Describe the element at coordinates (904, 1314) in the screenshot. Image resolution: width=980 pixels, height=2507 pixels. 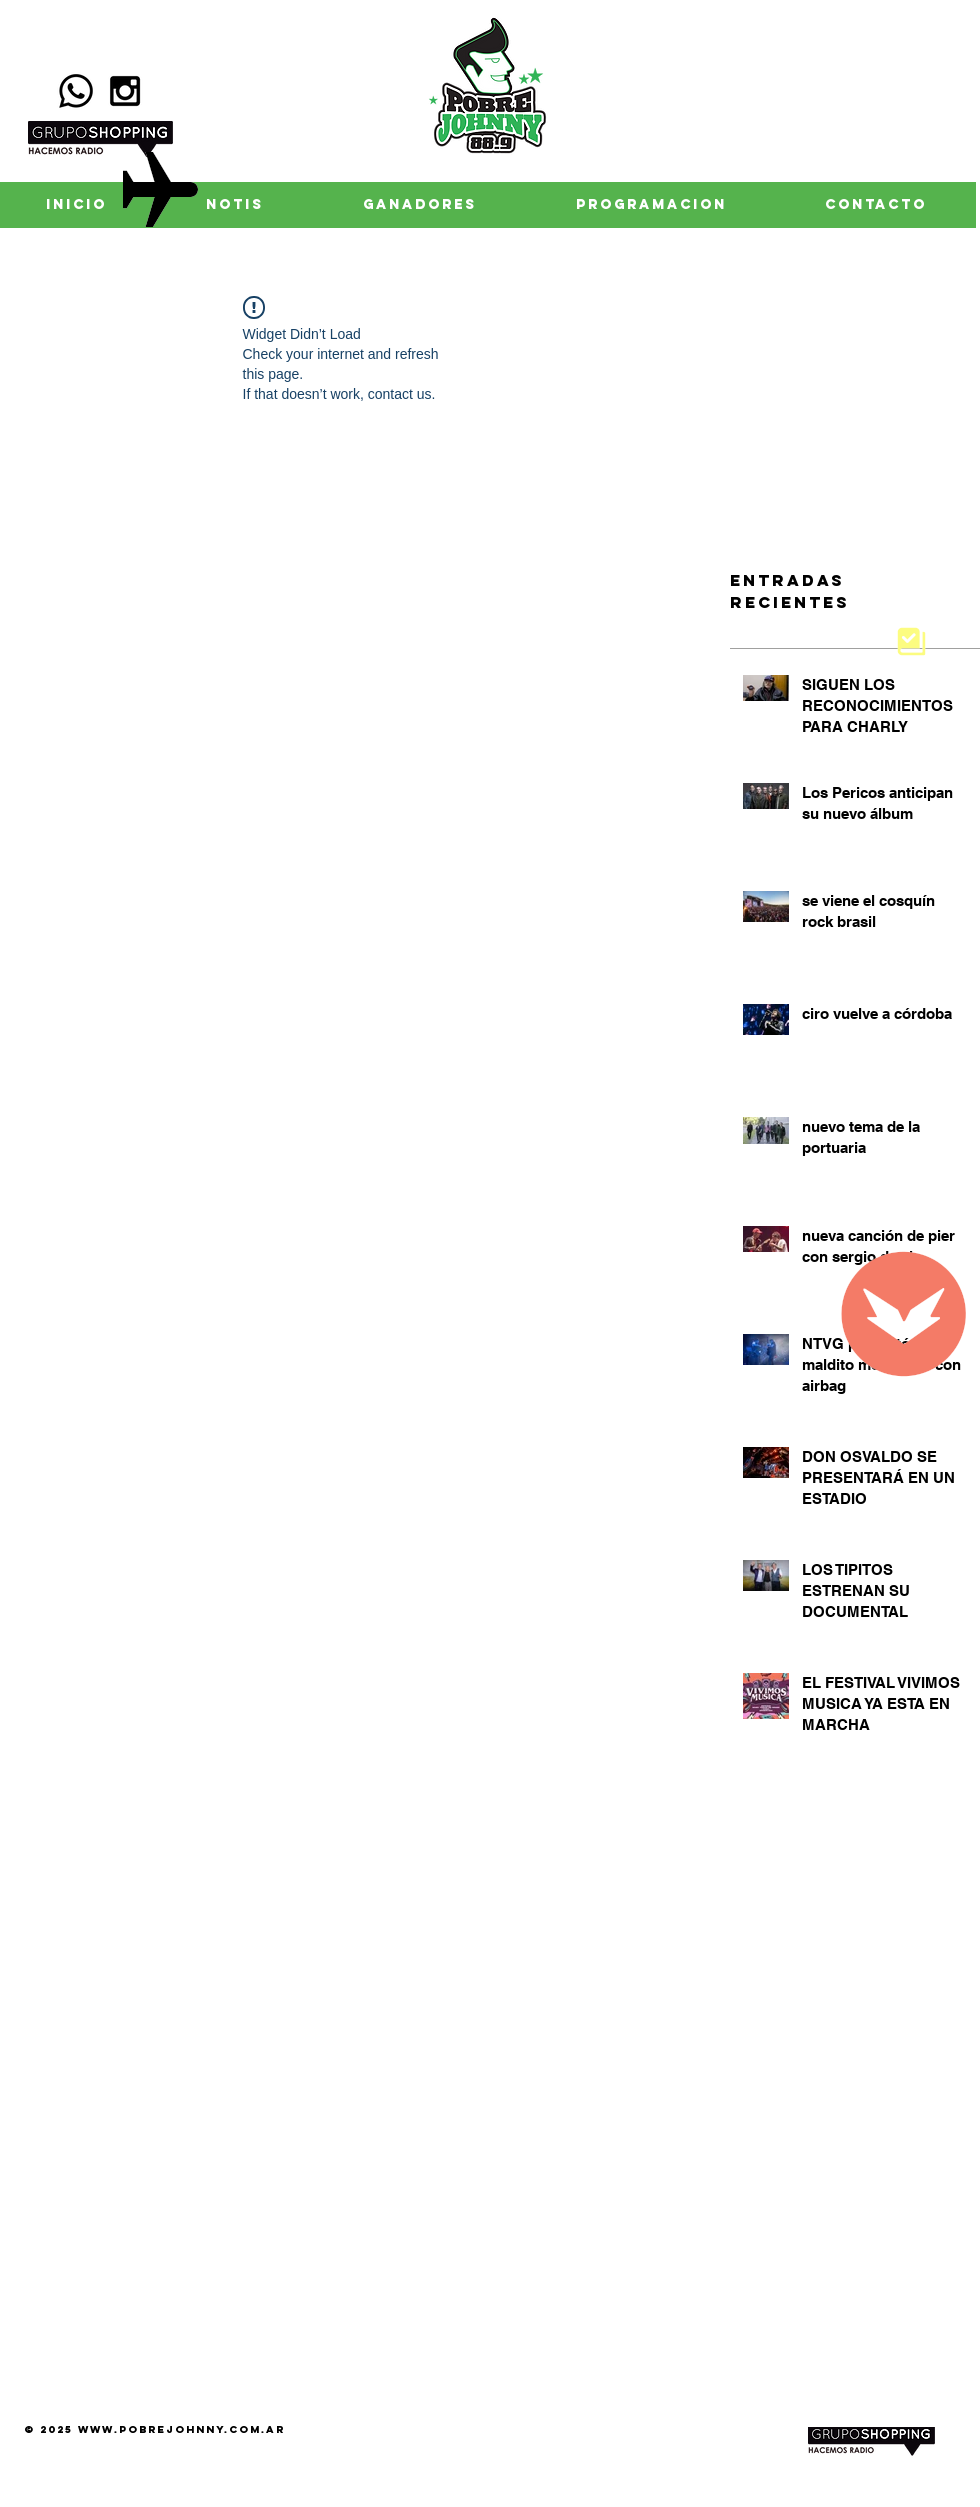
I see `indicates membership in discord's hypesquad brilliance house` at that location.